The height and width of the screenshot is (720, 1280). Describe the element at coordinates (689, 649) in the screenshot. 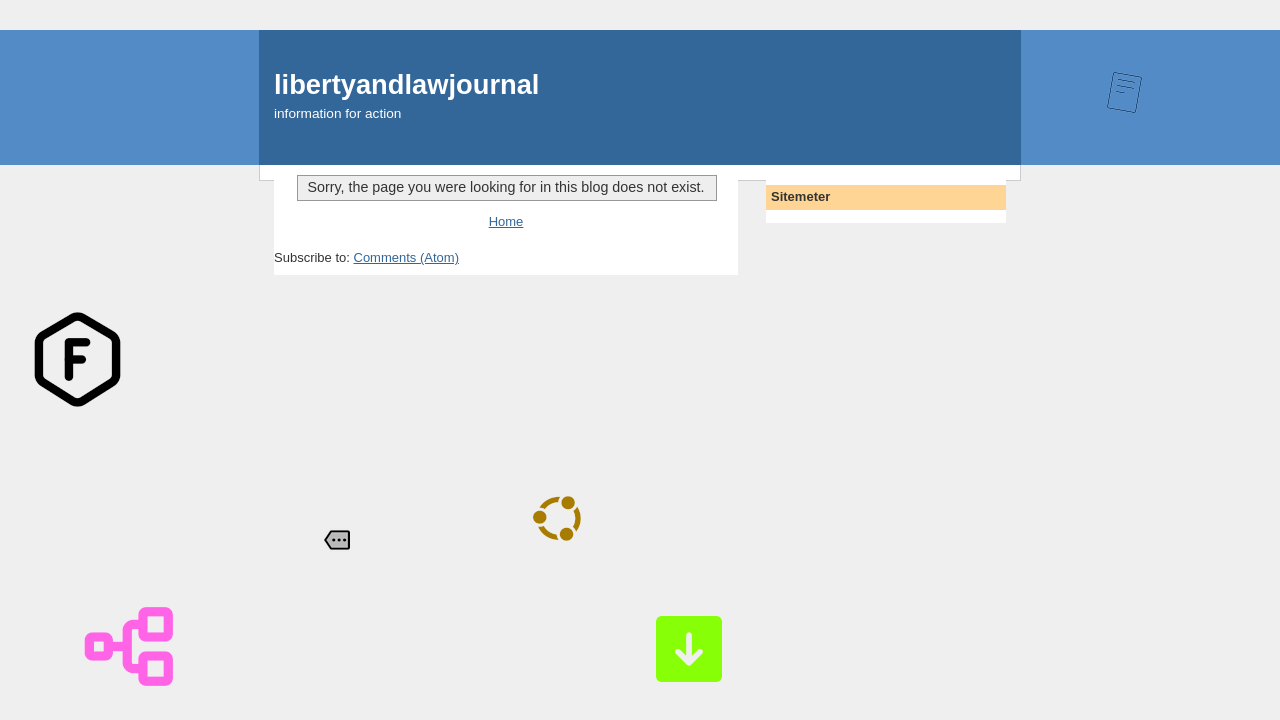

I see `download file or content` at that location.